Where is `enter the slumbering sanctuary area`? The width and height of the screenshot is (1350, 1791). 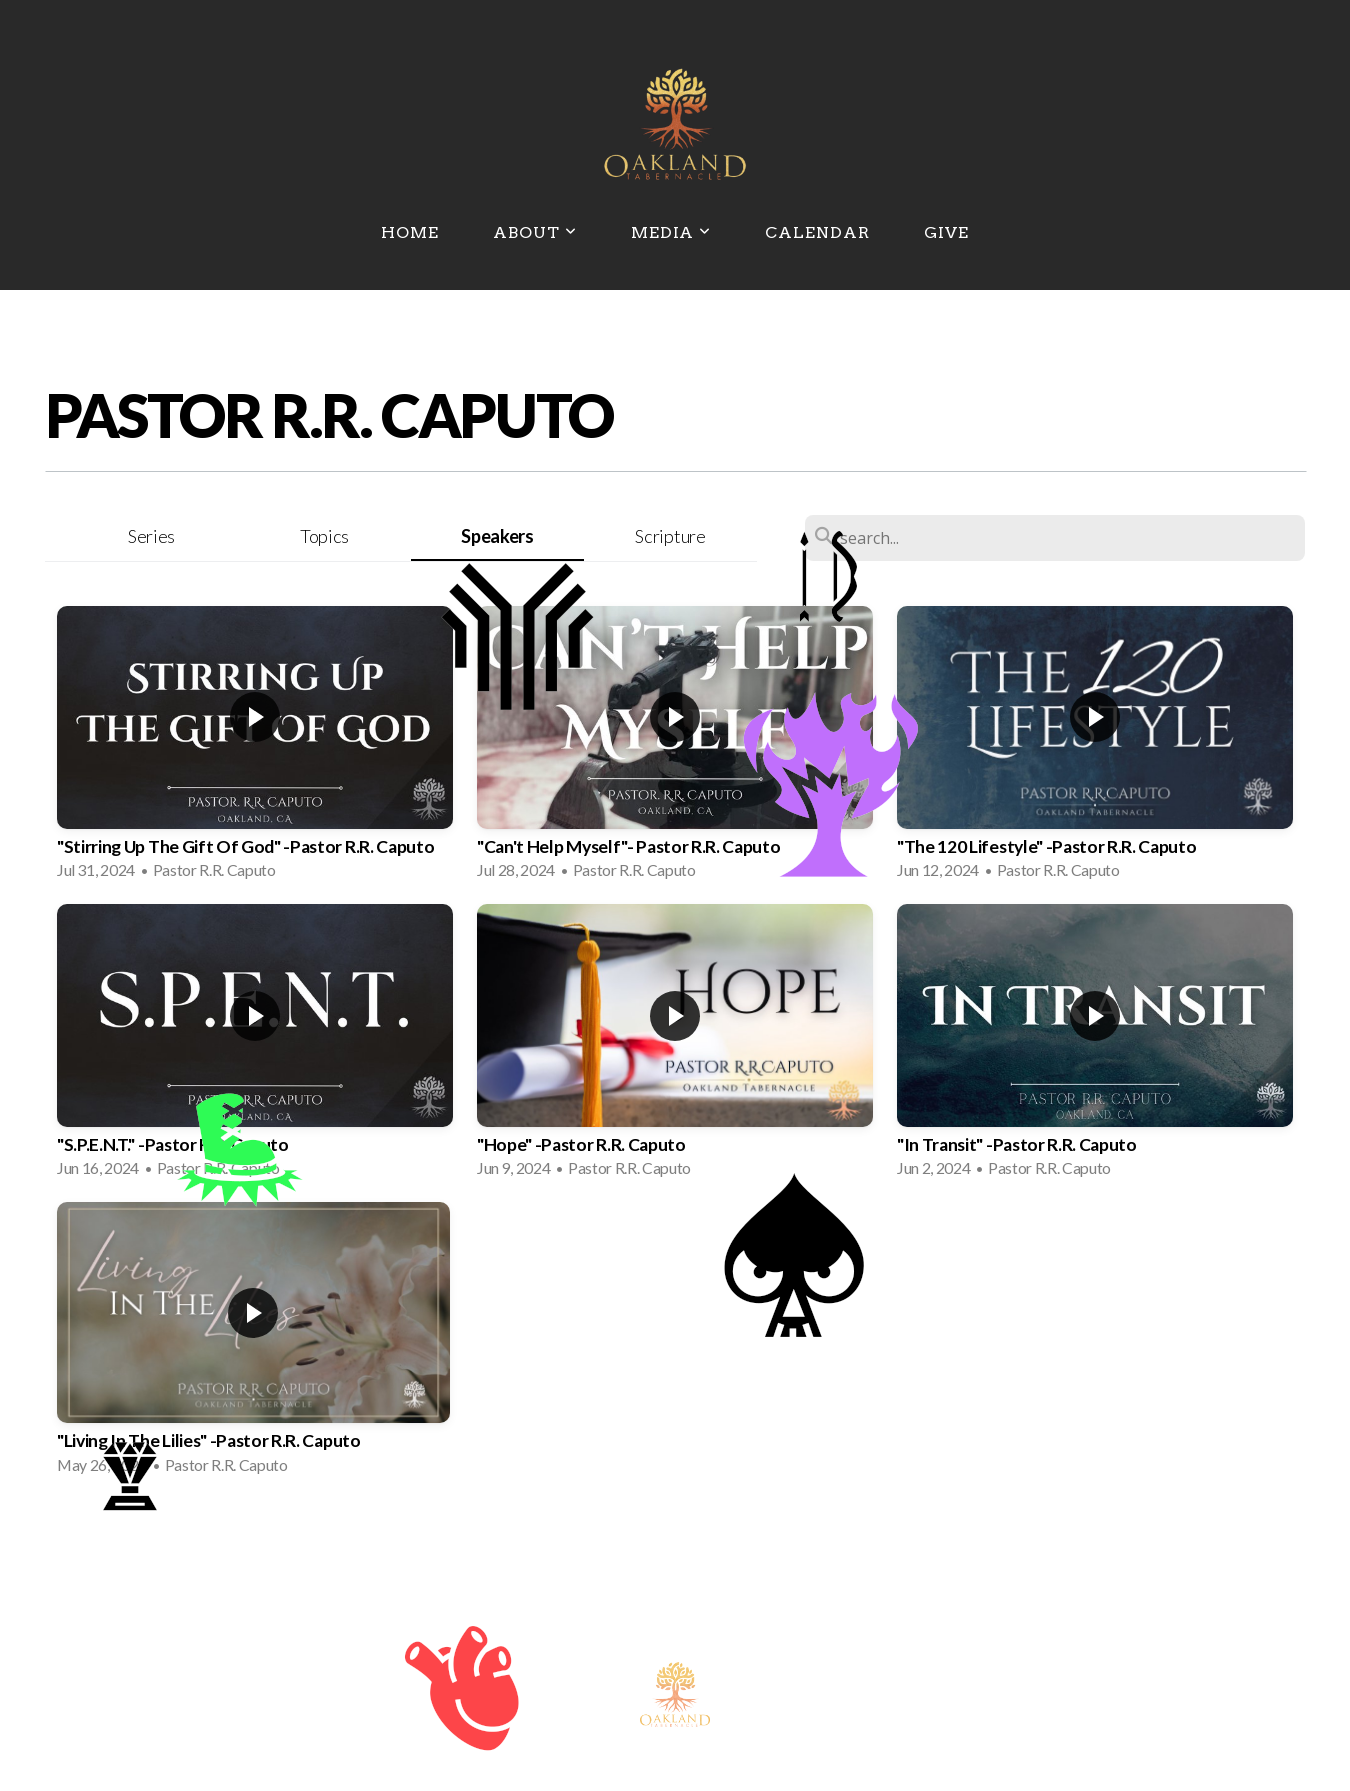 enter the slumbering sanctuary area is located at coordinates (517, 636).